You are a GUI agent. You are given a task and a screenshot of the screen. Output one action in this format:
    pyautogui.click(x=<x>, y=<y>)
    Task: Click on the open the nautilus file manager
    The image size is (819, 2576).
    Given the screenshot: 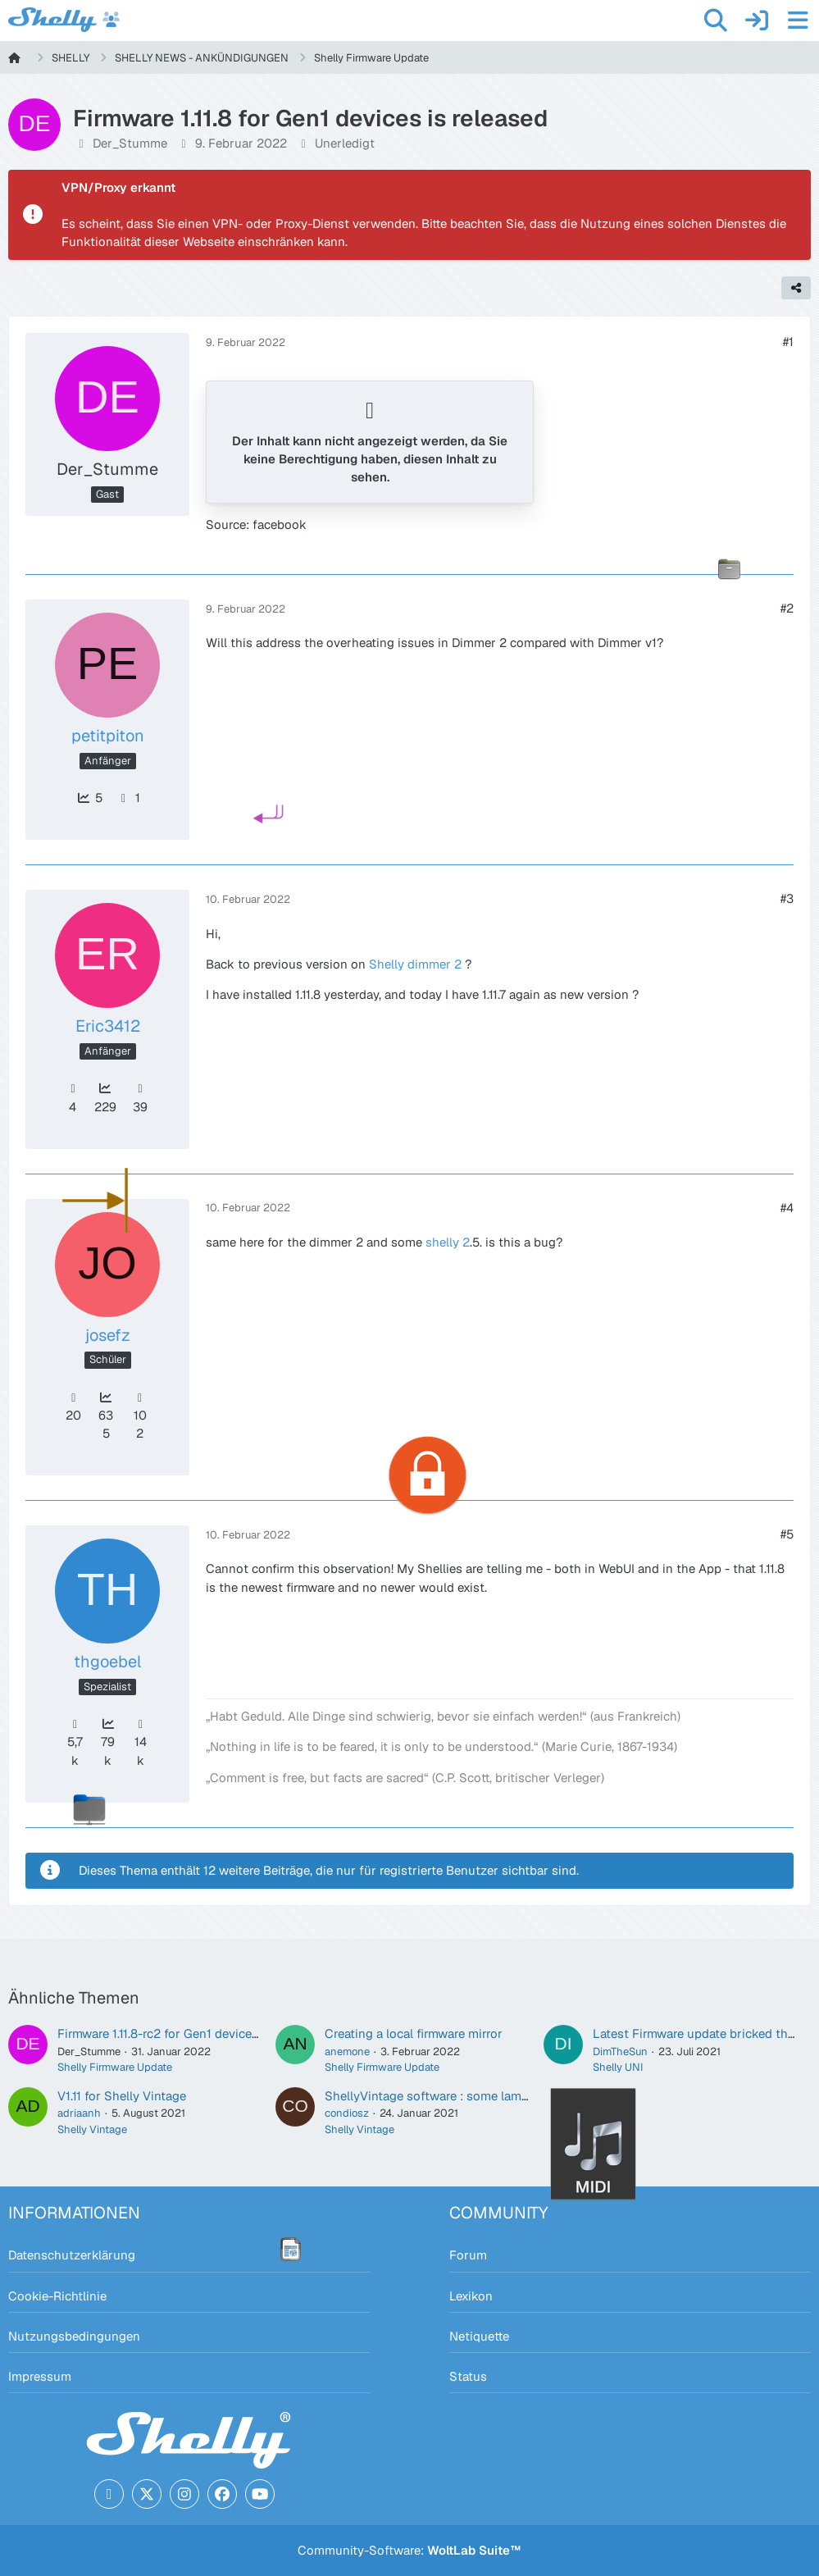 What is the action you would take?
    pyautogui.click(x=729, y=568)
    